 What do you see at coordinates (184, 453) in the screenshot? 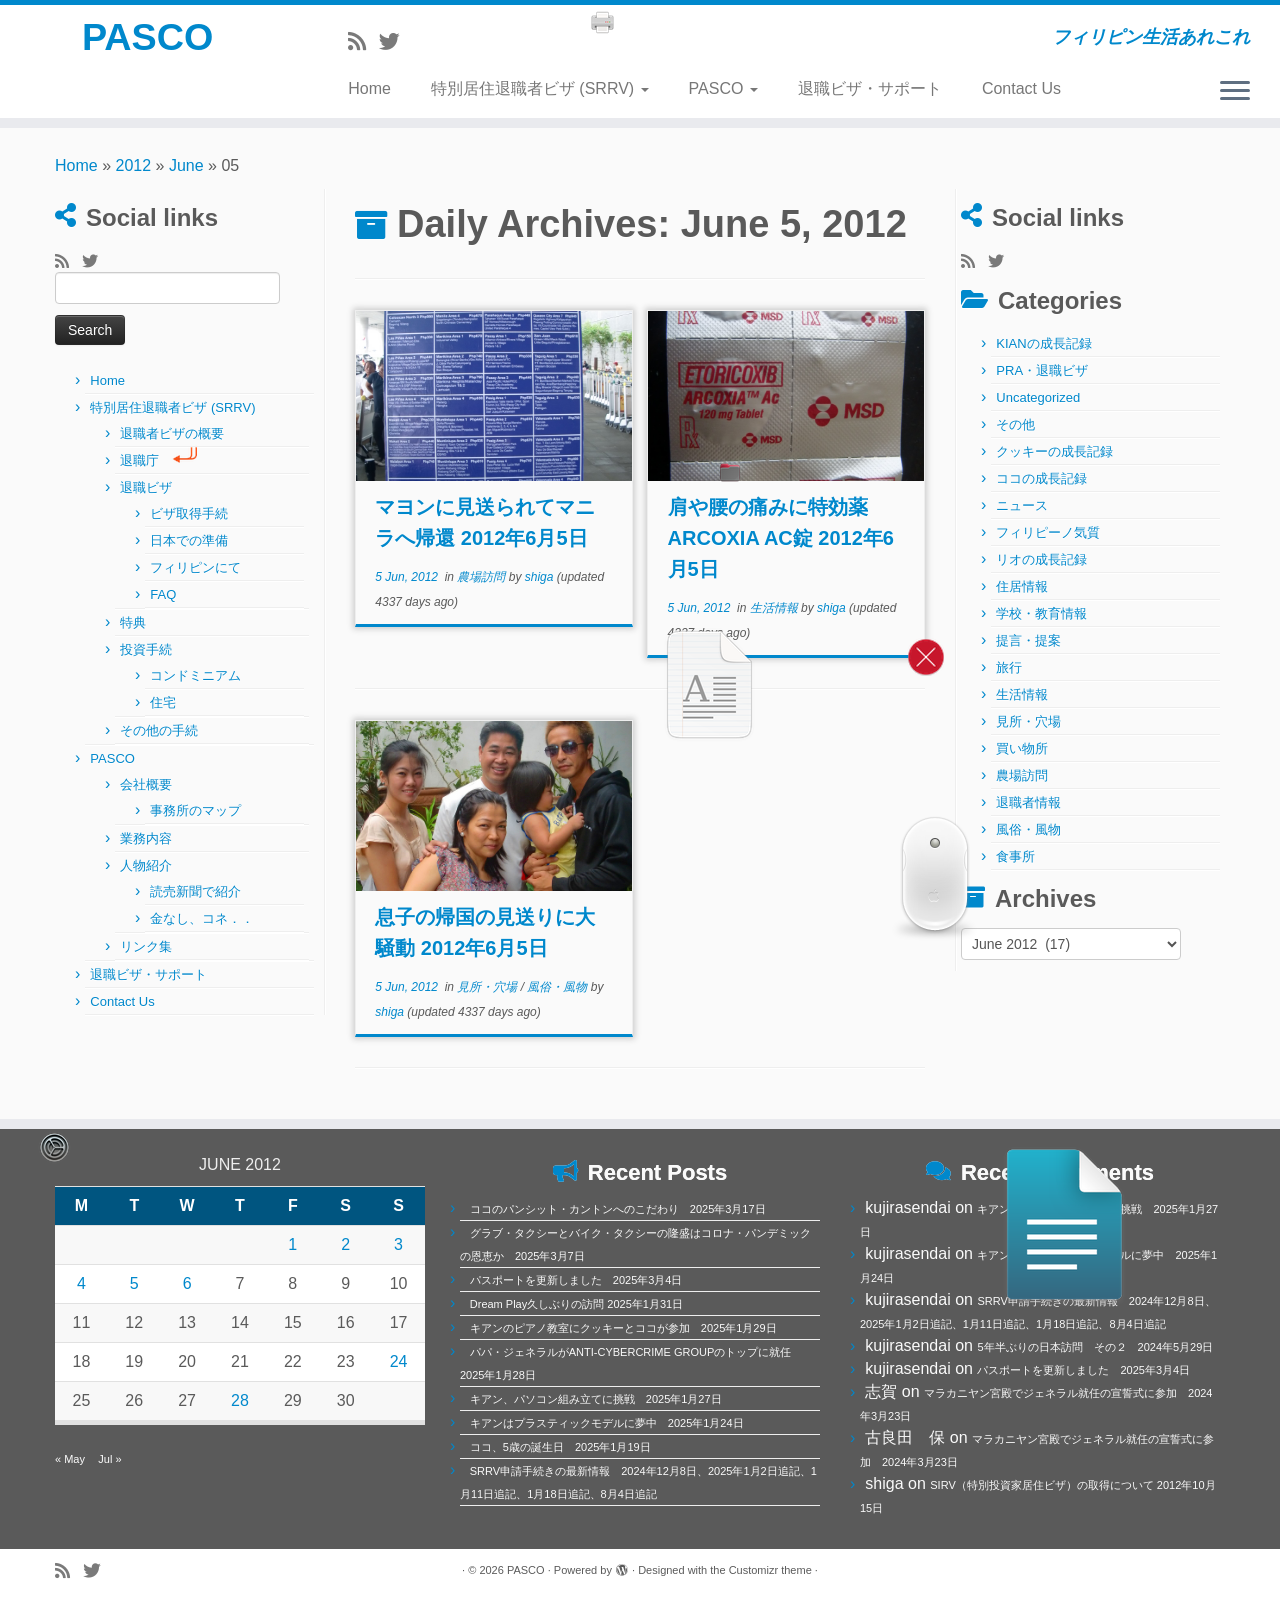
I see `reply to all recipients of an email` at bounding box center [184, 453].